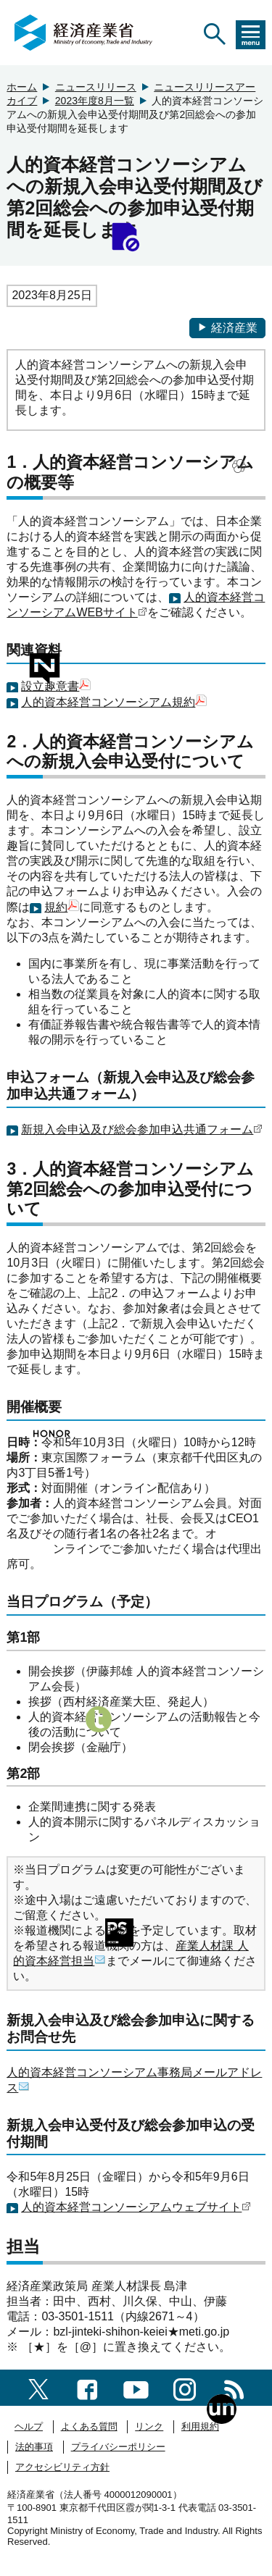 The image size is (272, 2576). What do you see at coordinates (44, 668) in the screenshot?
I see `NATS.io messaging system logo` at bounding box center [44, 668].